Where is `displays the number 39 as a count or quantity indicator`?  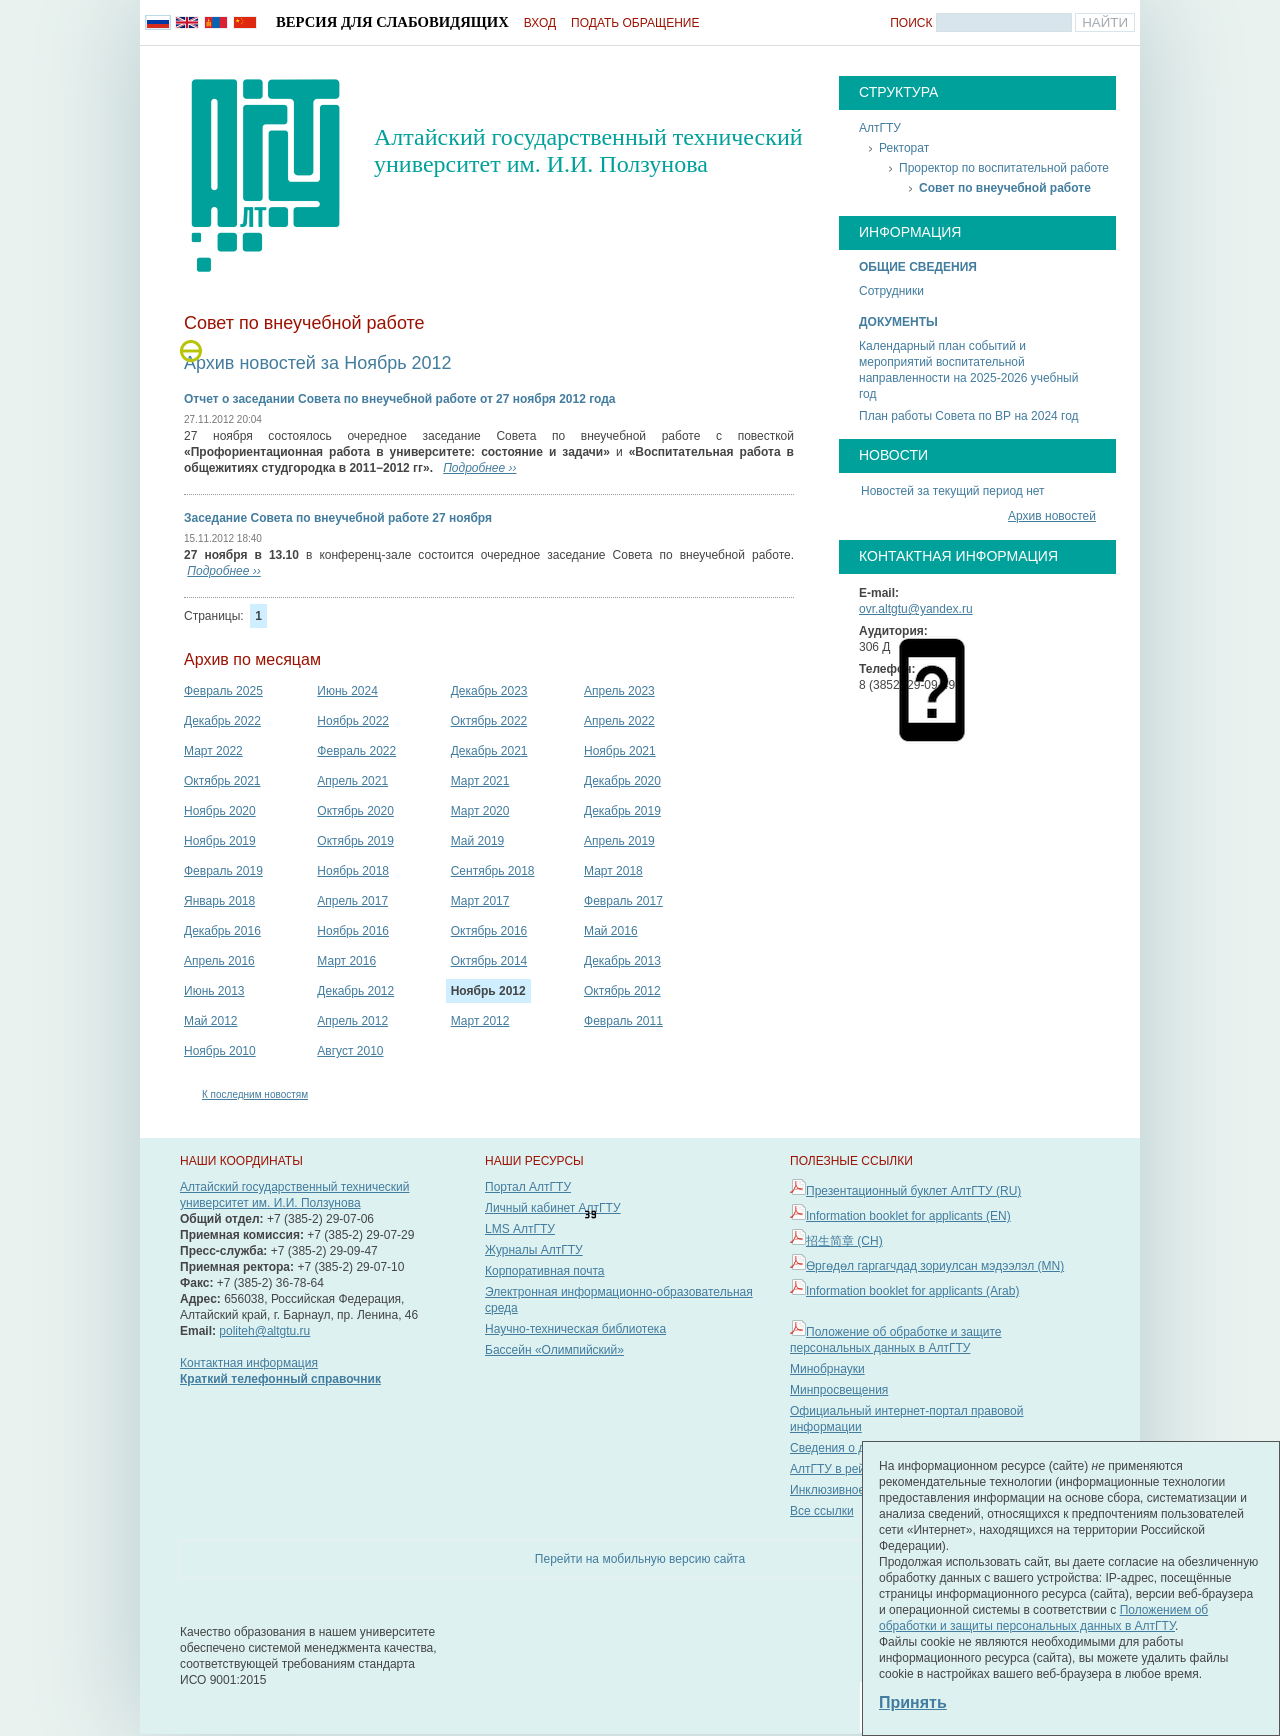
displays the number 39 as a count or quantity indicator is located at coordinates (590, 1214).